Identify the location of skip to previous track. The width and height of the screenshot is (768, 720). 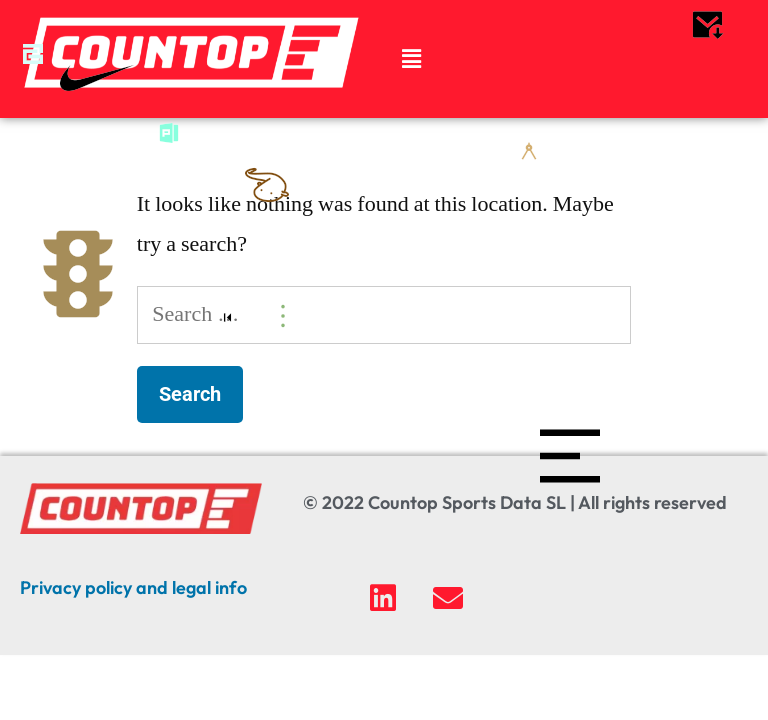
(227, 317).